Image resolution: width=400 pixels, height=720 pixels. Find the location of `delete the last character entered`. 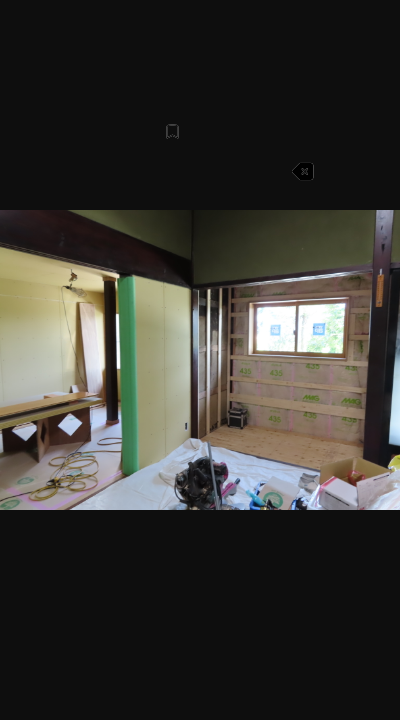

delete the last character entered is located at coordinates (302, 171).